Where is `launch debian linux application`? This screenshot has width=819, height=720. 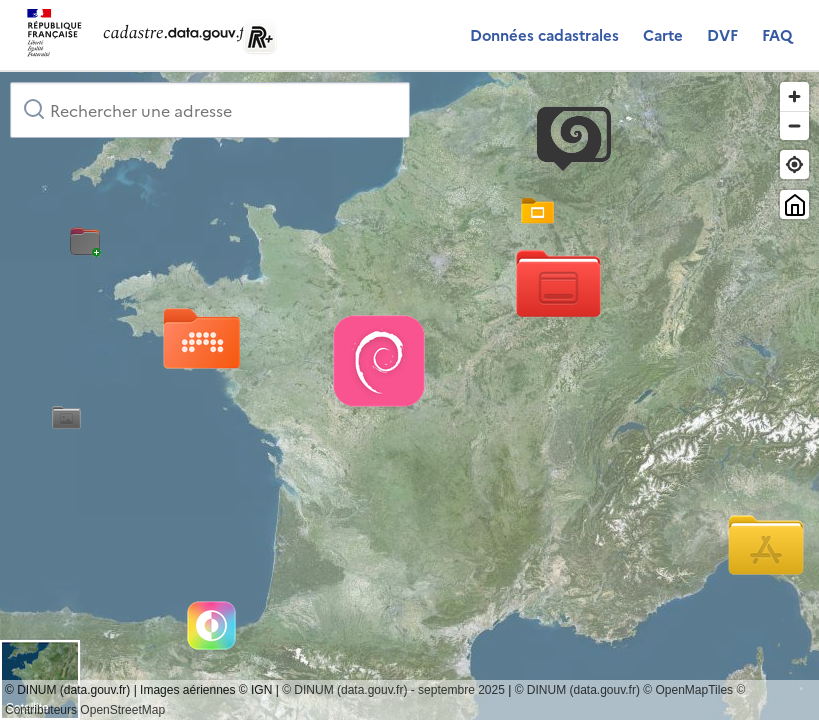
launch debian linux application is located at coordinates (379, 361).